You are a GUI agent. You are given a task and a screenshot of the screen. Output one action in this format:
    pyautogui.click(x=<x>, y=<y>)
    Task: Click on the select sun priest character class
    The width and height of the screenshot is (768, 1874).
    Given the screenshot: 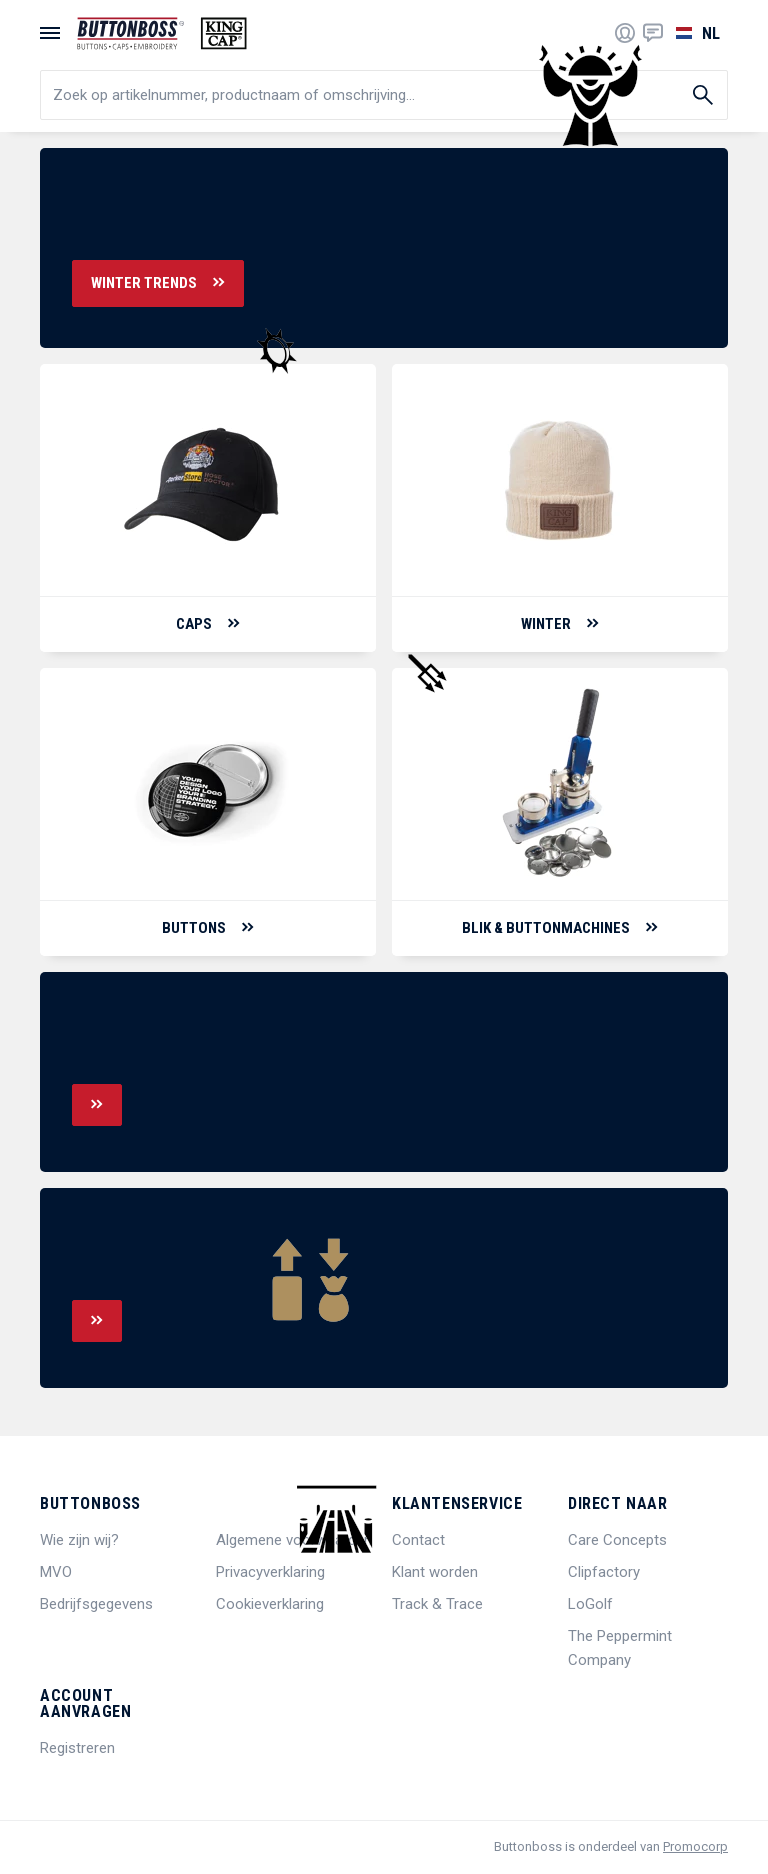 What is the action you would take?
    pyautogui.click(x=590, y=95)
    